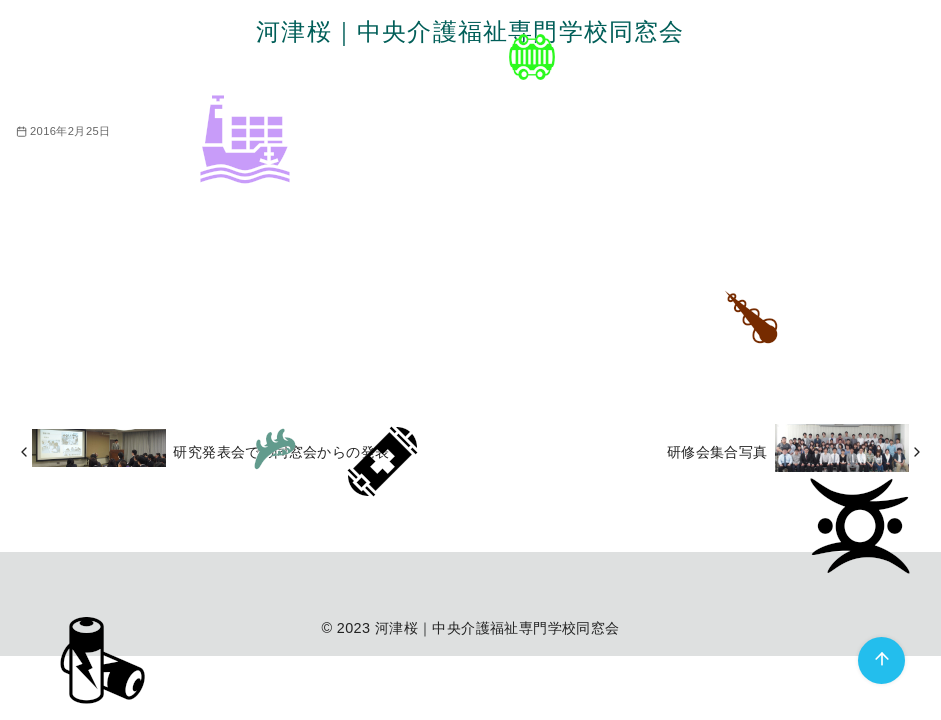 This screenshot has width=941, height=720. Describe the element at coordinates (102, 659) in the screenshot. I see `view battery status or power levels` at that location.